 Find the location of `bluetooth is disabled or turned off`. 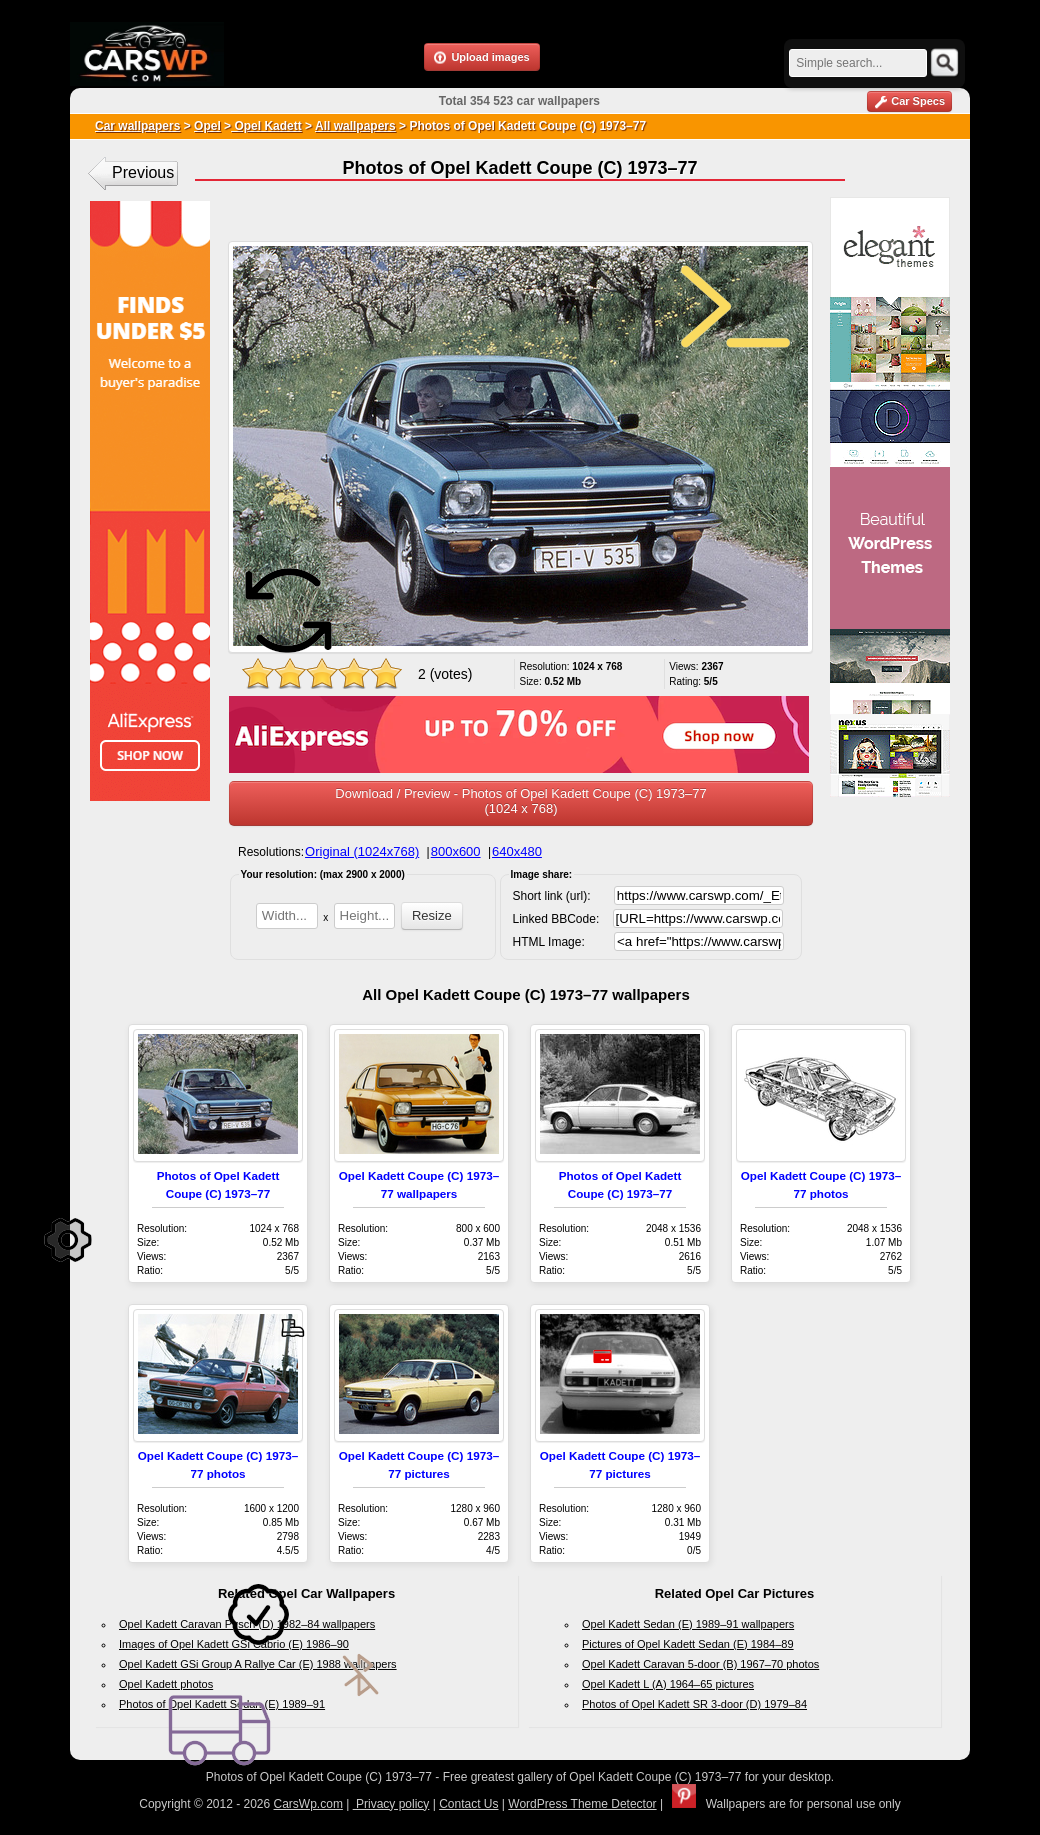

bluetooth is disabled or turned off is located at coordinates (359, 1675).